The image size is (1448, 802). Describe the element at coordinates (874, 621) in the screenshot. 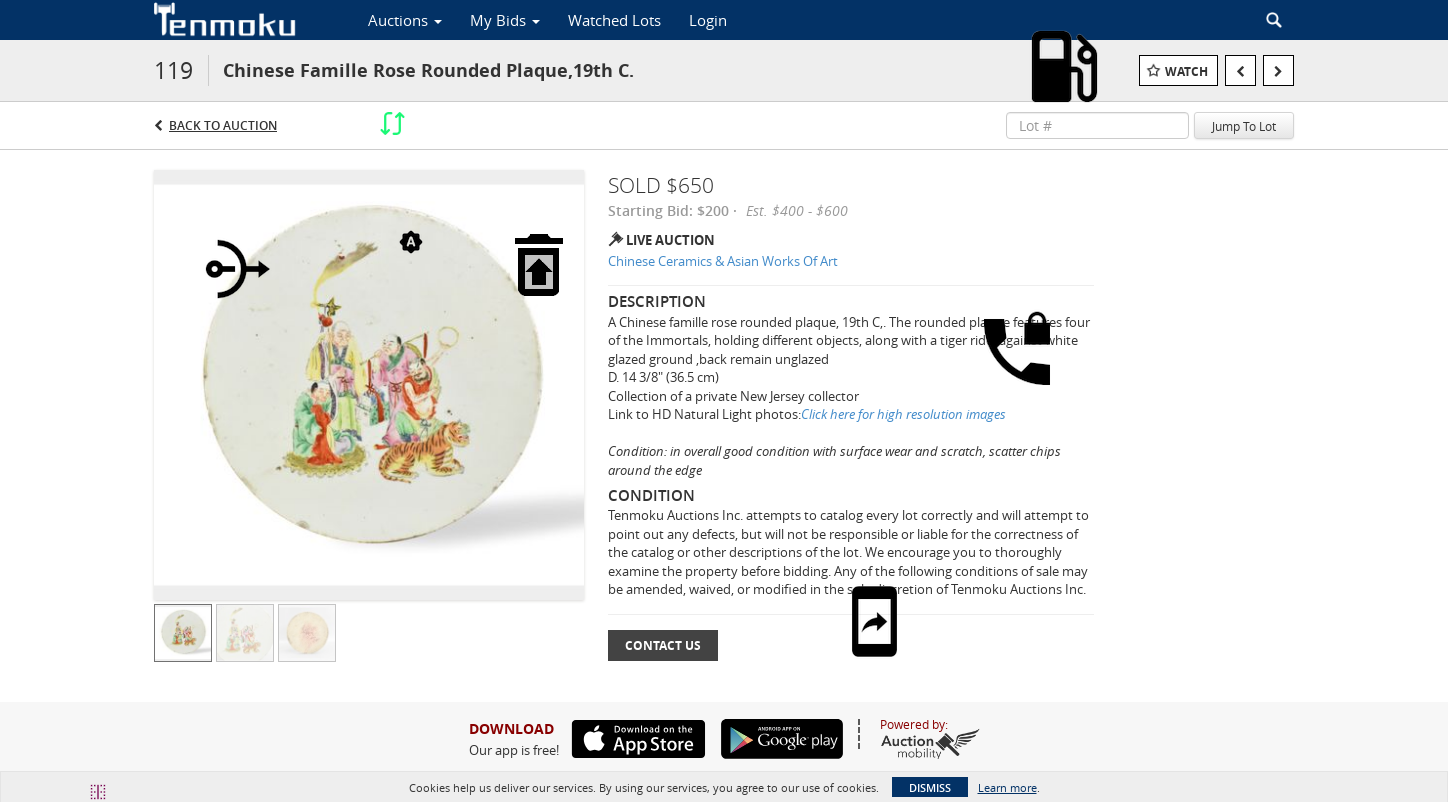

I see `share your mobile screen with others` at that location.